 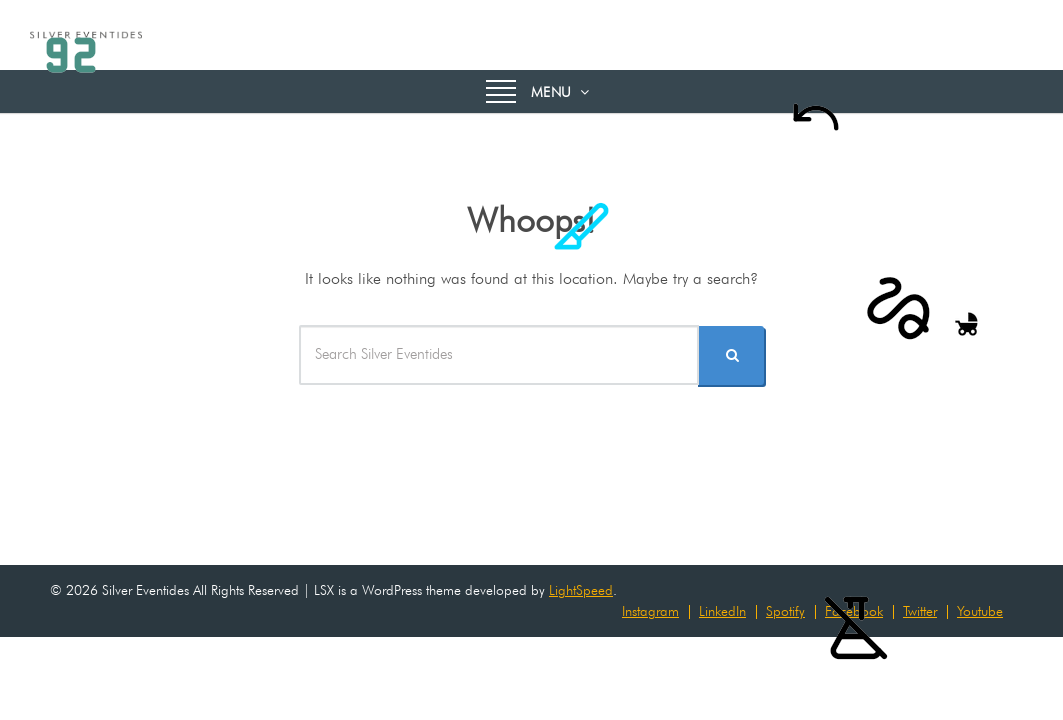 What do you see at coordinates (898, 308) in the screenshot?
I see `decorative squiggle or flourish element` at bounding box center [898, 308].